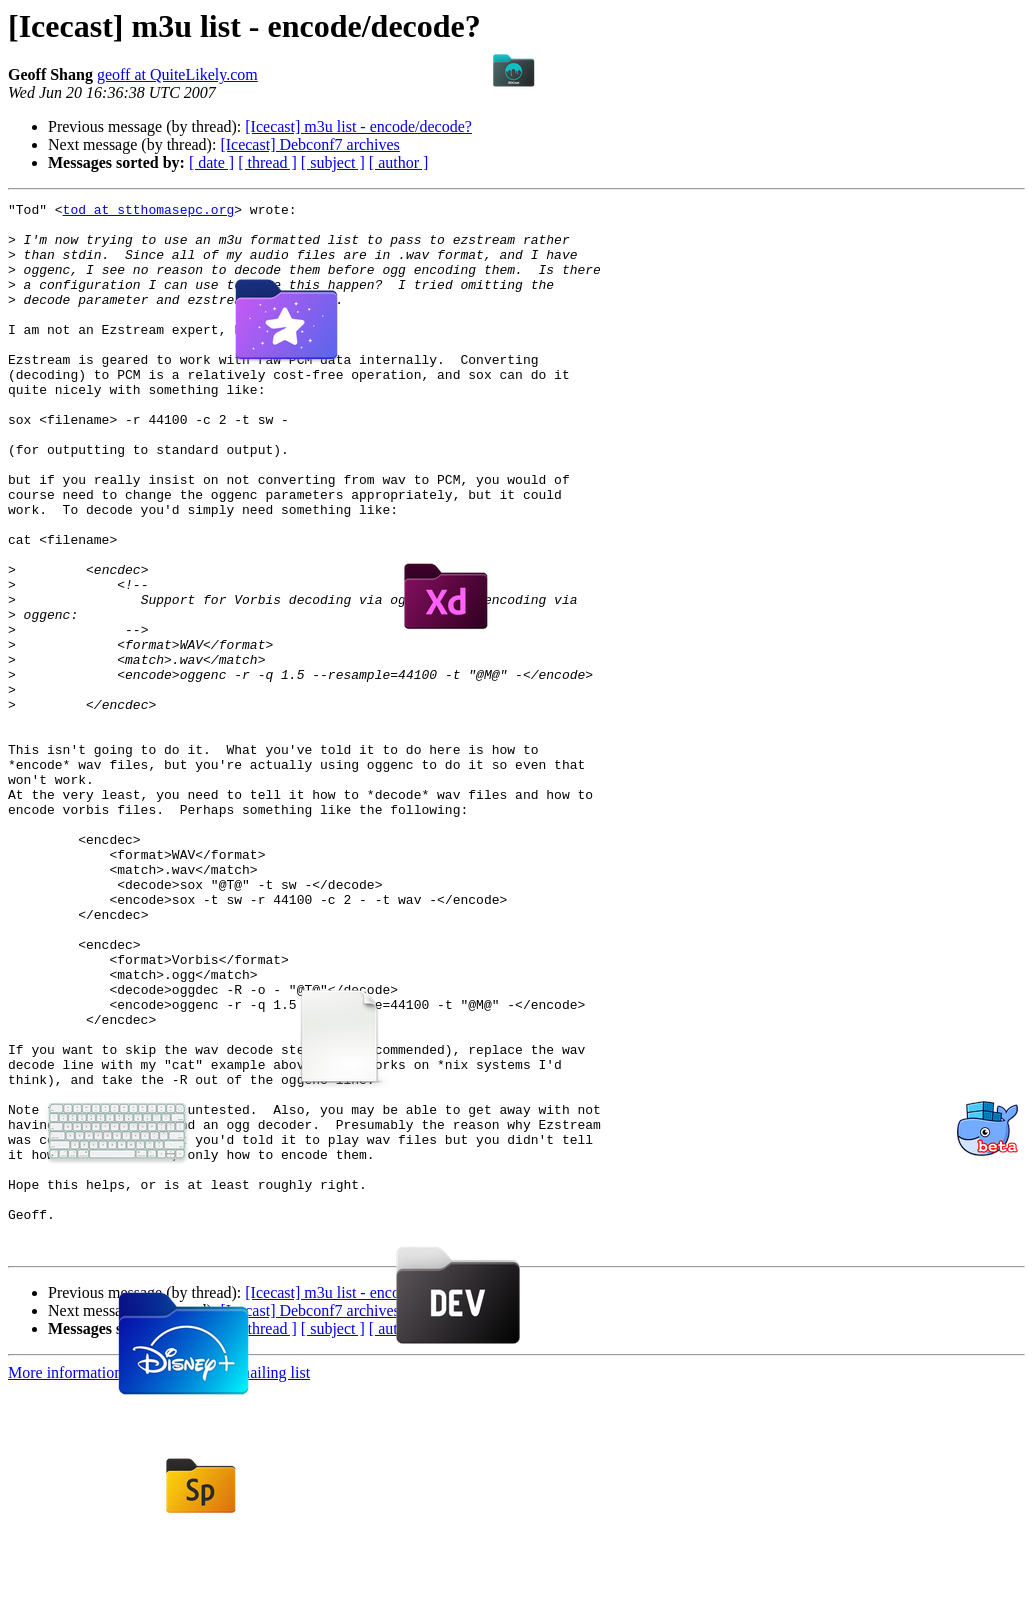 This screenshot has height=1600, width=1033. Describe the element at coordinates (513, 71) in the screenshot. I see `open 3D Coat project files folder` at that location.